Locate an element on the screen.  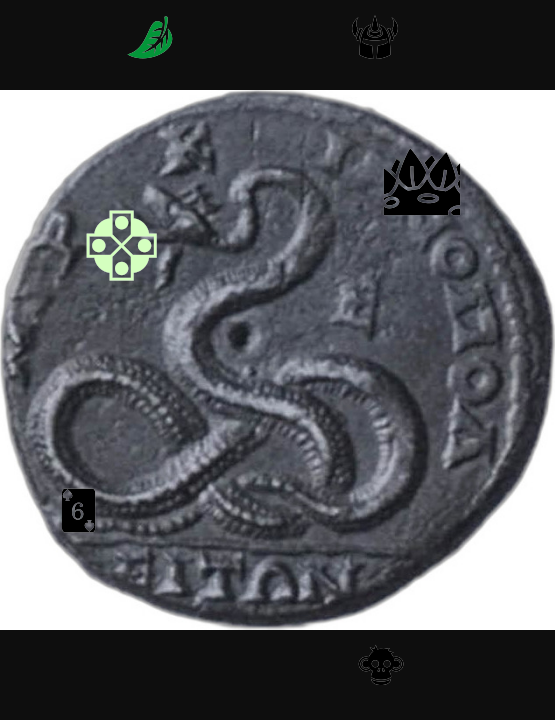
six of spades playing card is located at coordinates (78, 510).